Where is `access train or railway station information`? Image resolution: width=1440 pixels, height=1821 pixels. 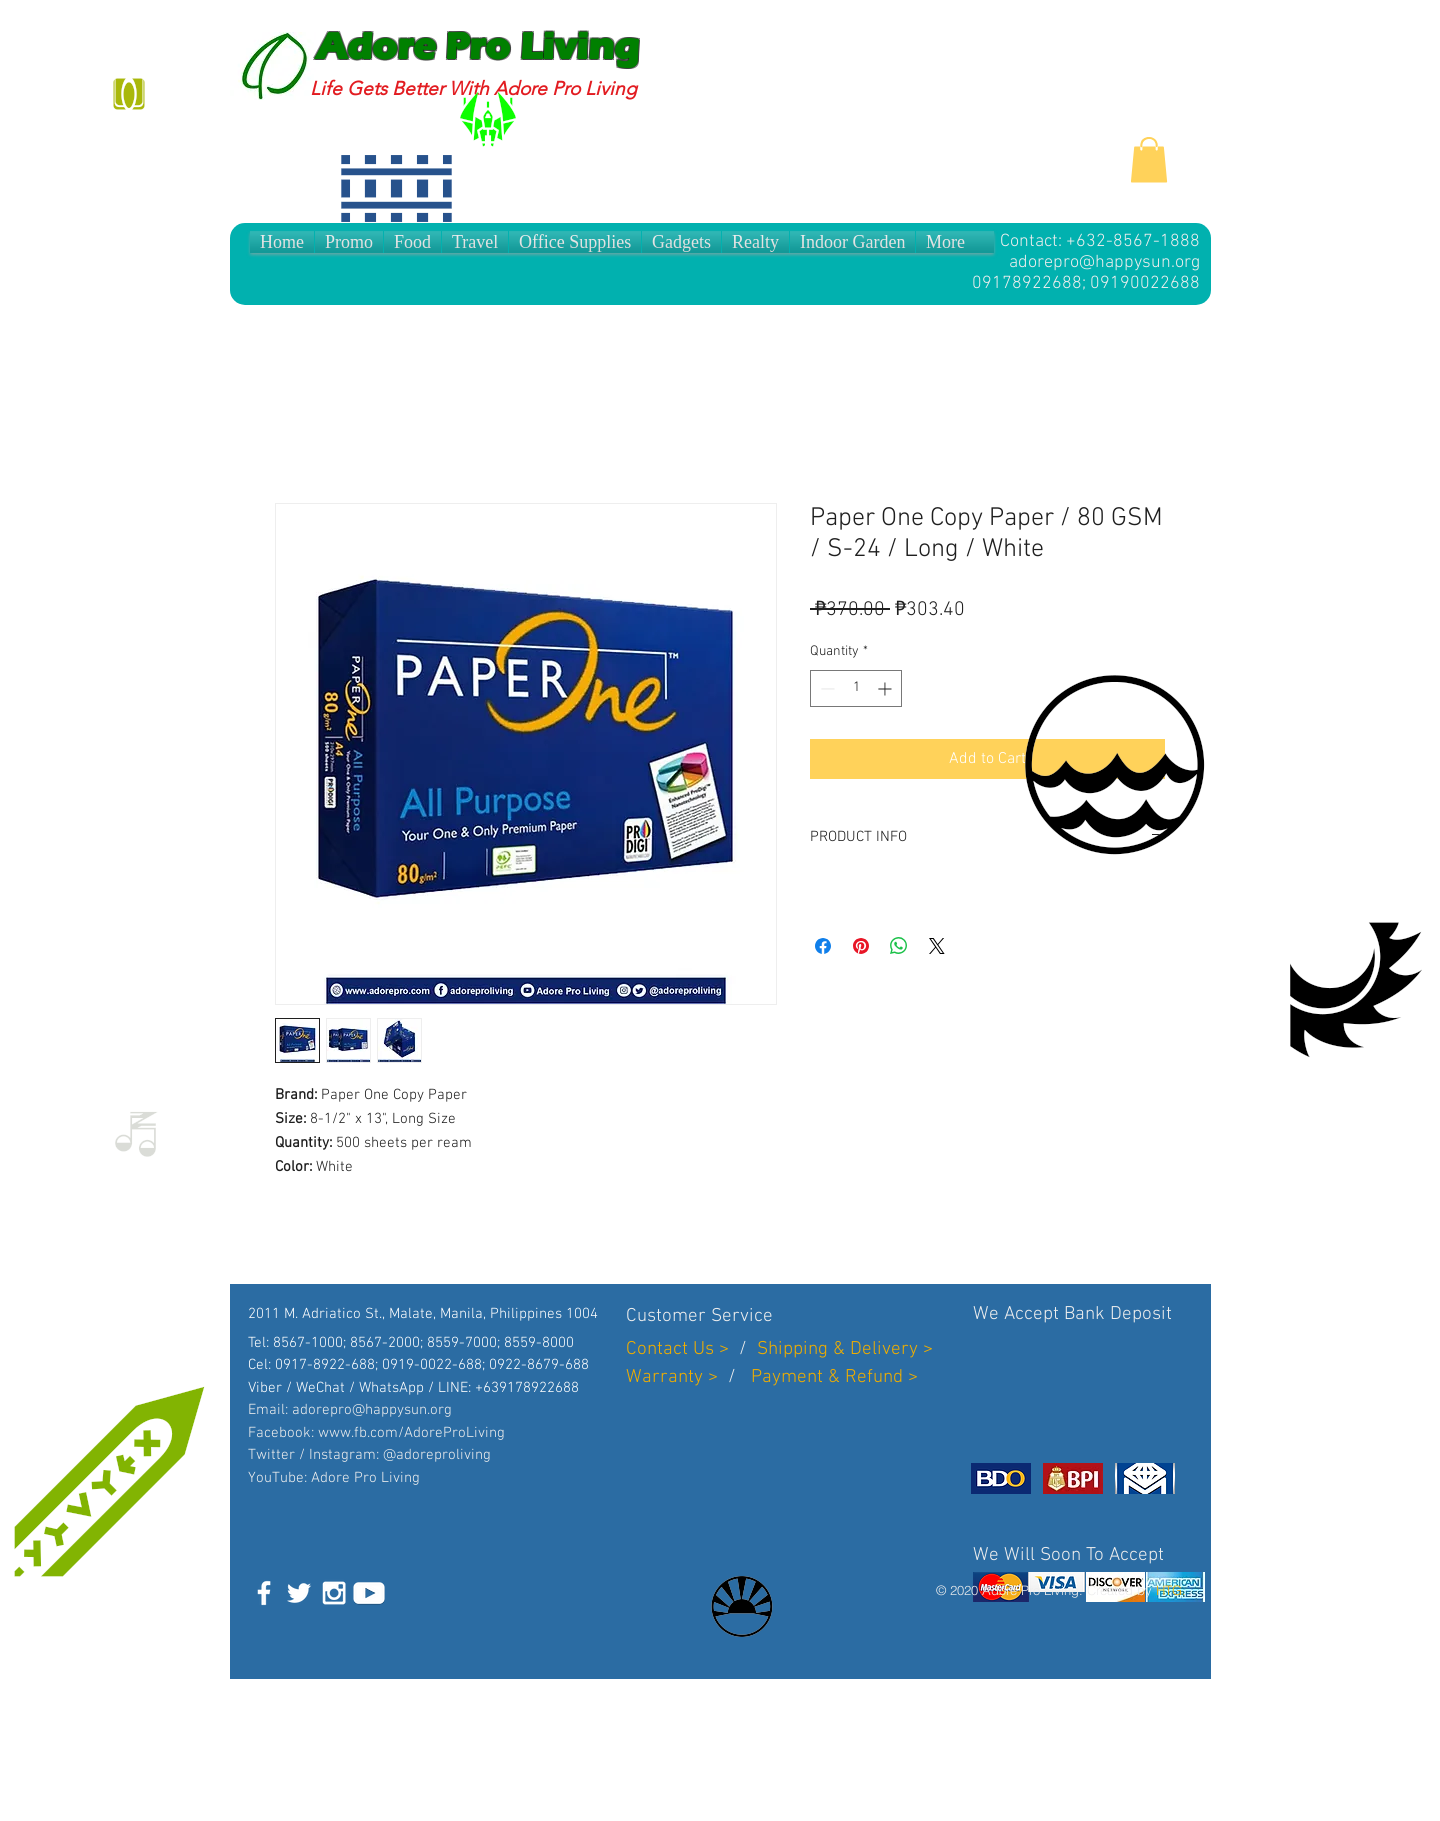 access train or railway station information is located at coordinates (396, 188).